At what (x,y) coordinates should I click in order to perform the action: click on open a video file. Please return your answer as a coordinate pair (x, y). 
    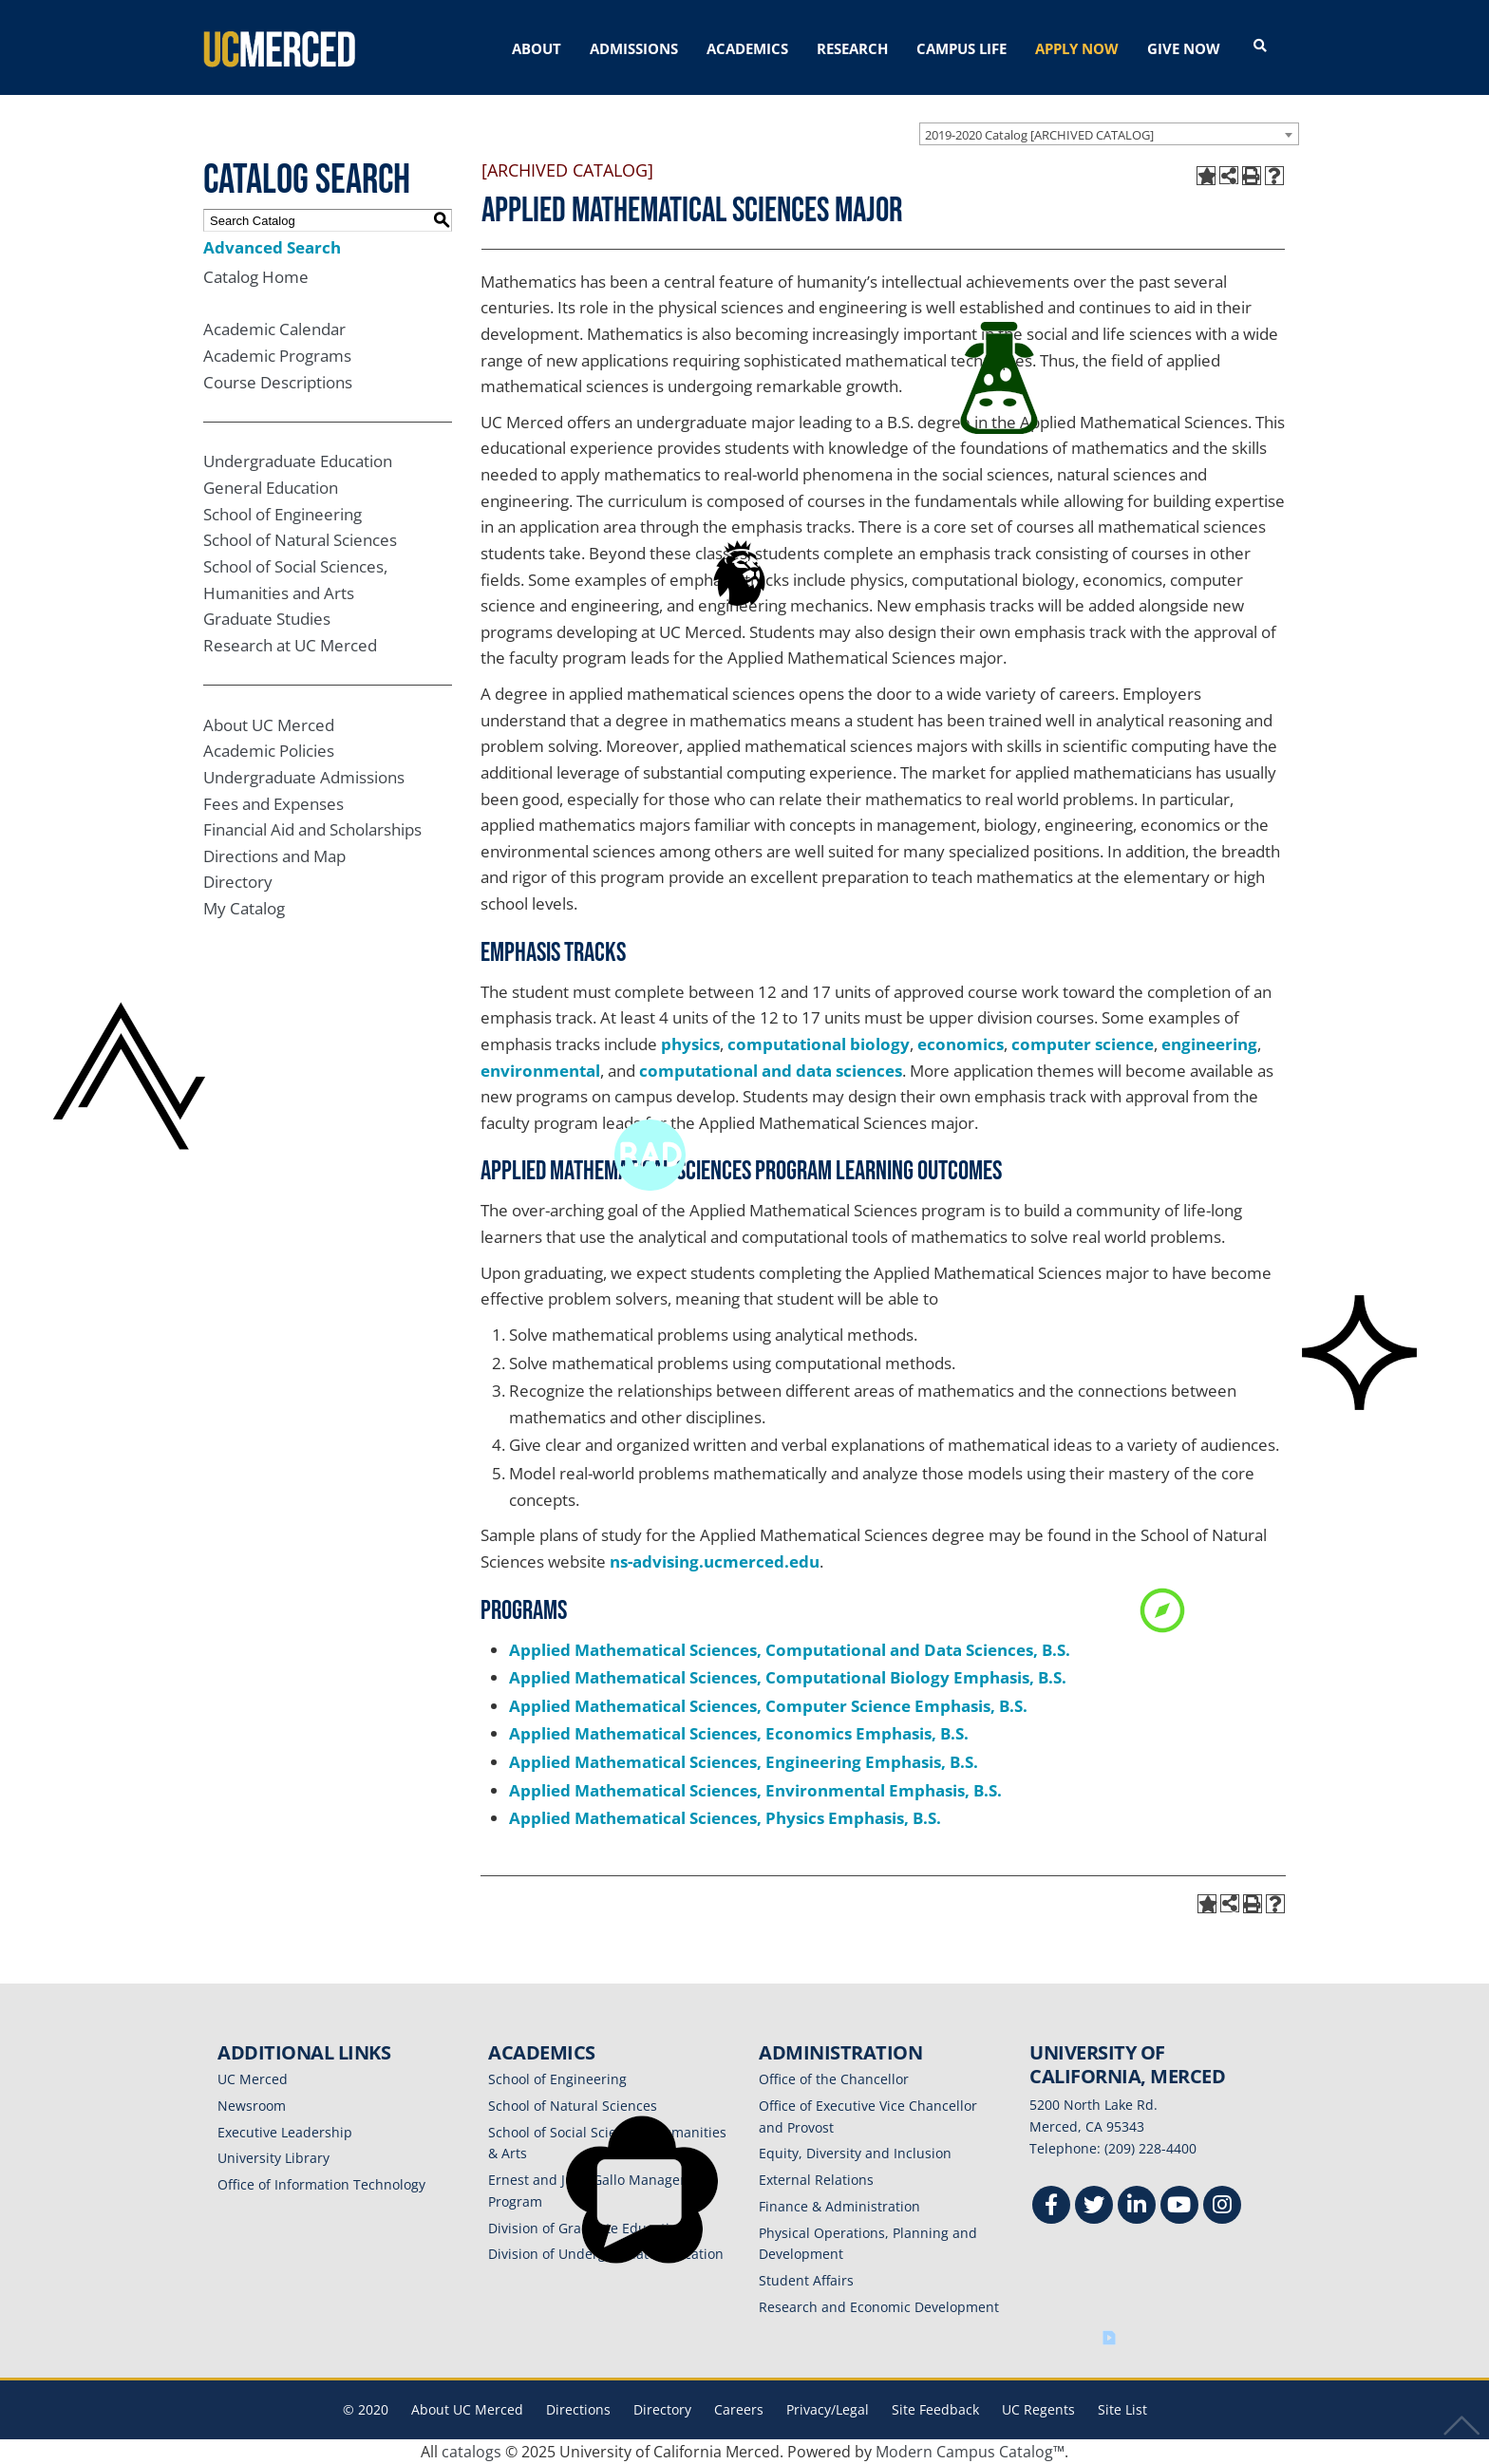
    Looking at the image, I should click on (1109, 2338).